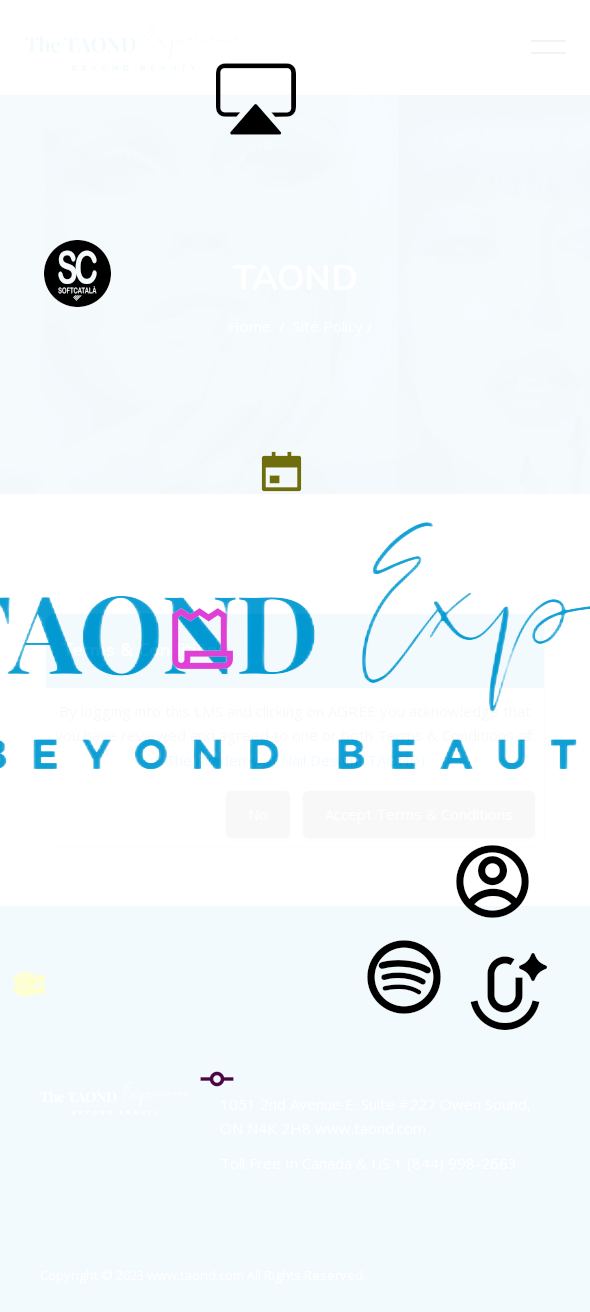 The height and width of the screenshot is (1312, 590). I want to click on activate AI-powered voice input, so click(505, 995).